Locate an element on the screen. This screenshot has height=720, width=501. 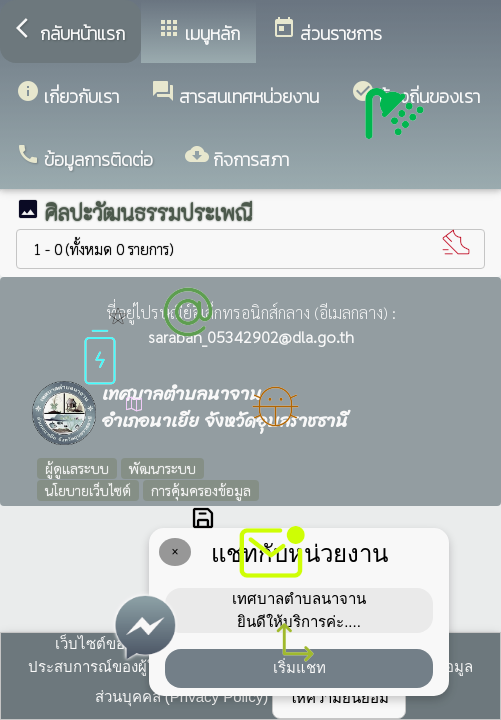
track your running or walking activity is located at coordinates (455, 243).